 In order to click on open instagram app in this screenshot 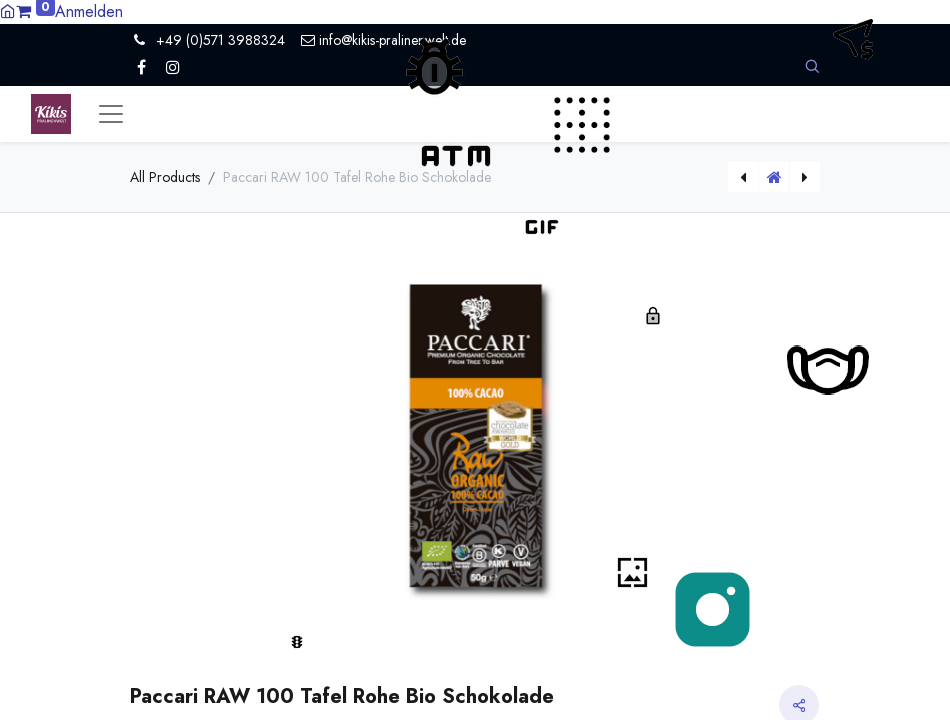, I will do `click(712, 609)`.